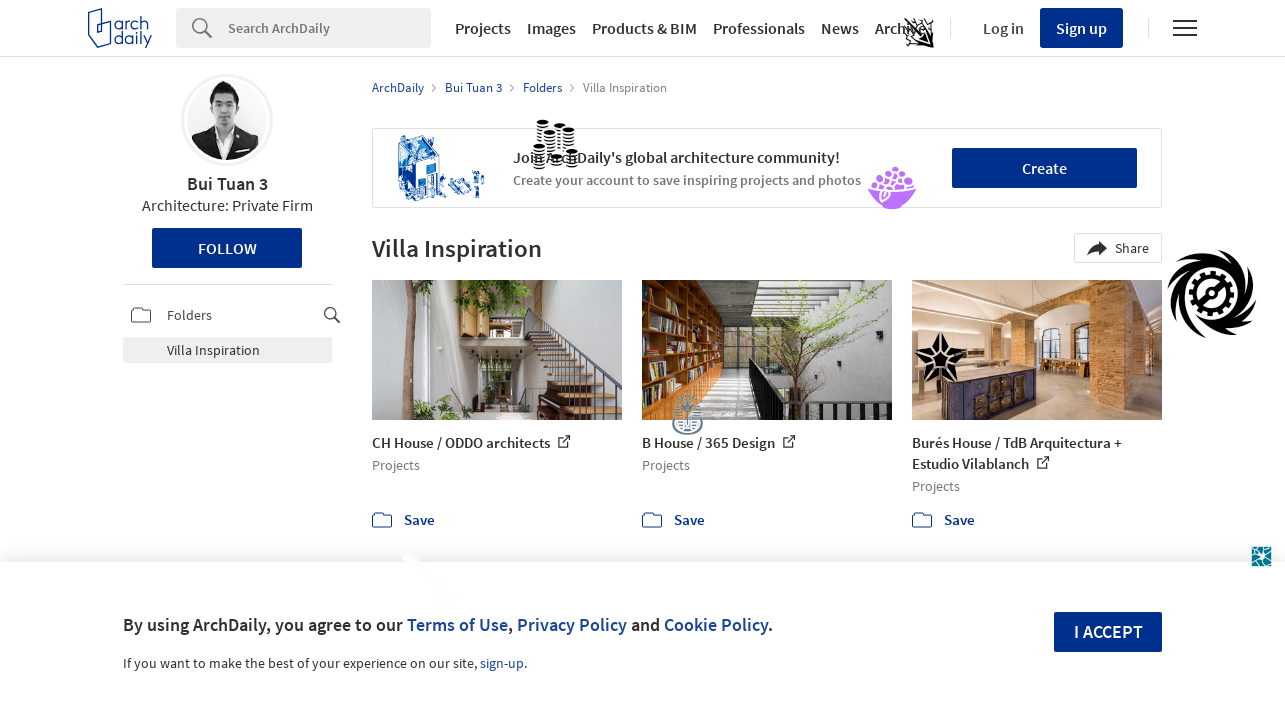 The image size is (1285, 720). What do you see at coordinates (892, 188) in the screenshot?
I see `view fruit or berry recipes` at bounding box center [892, 188].